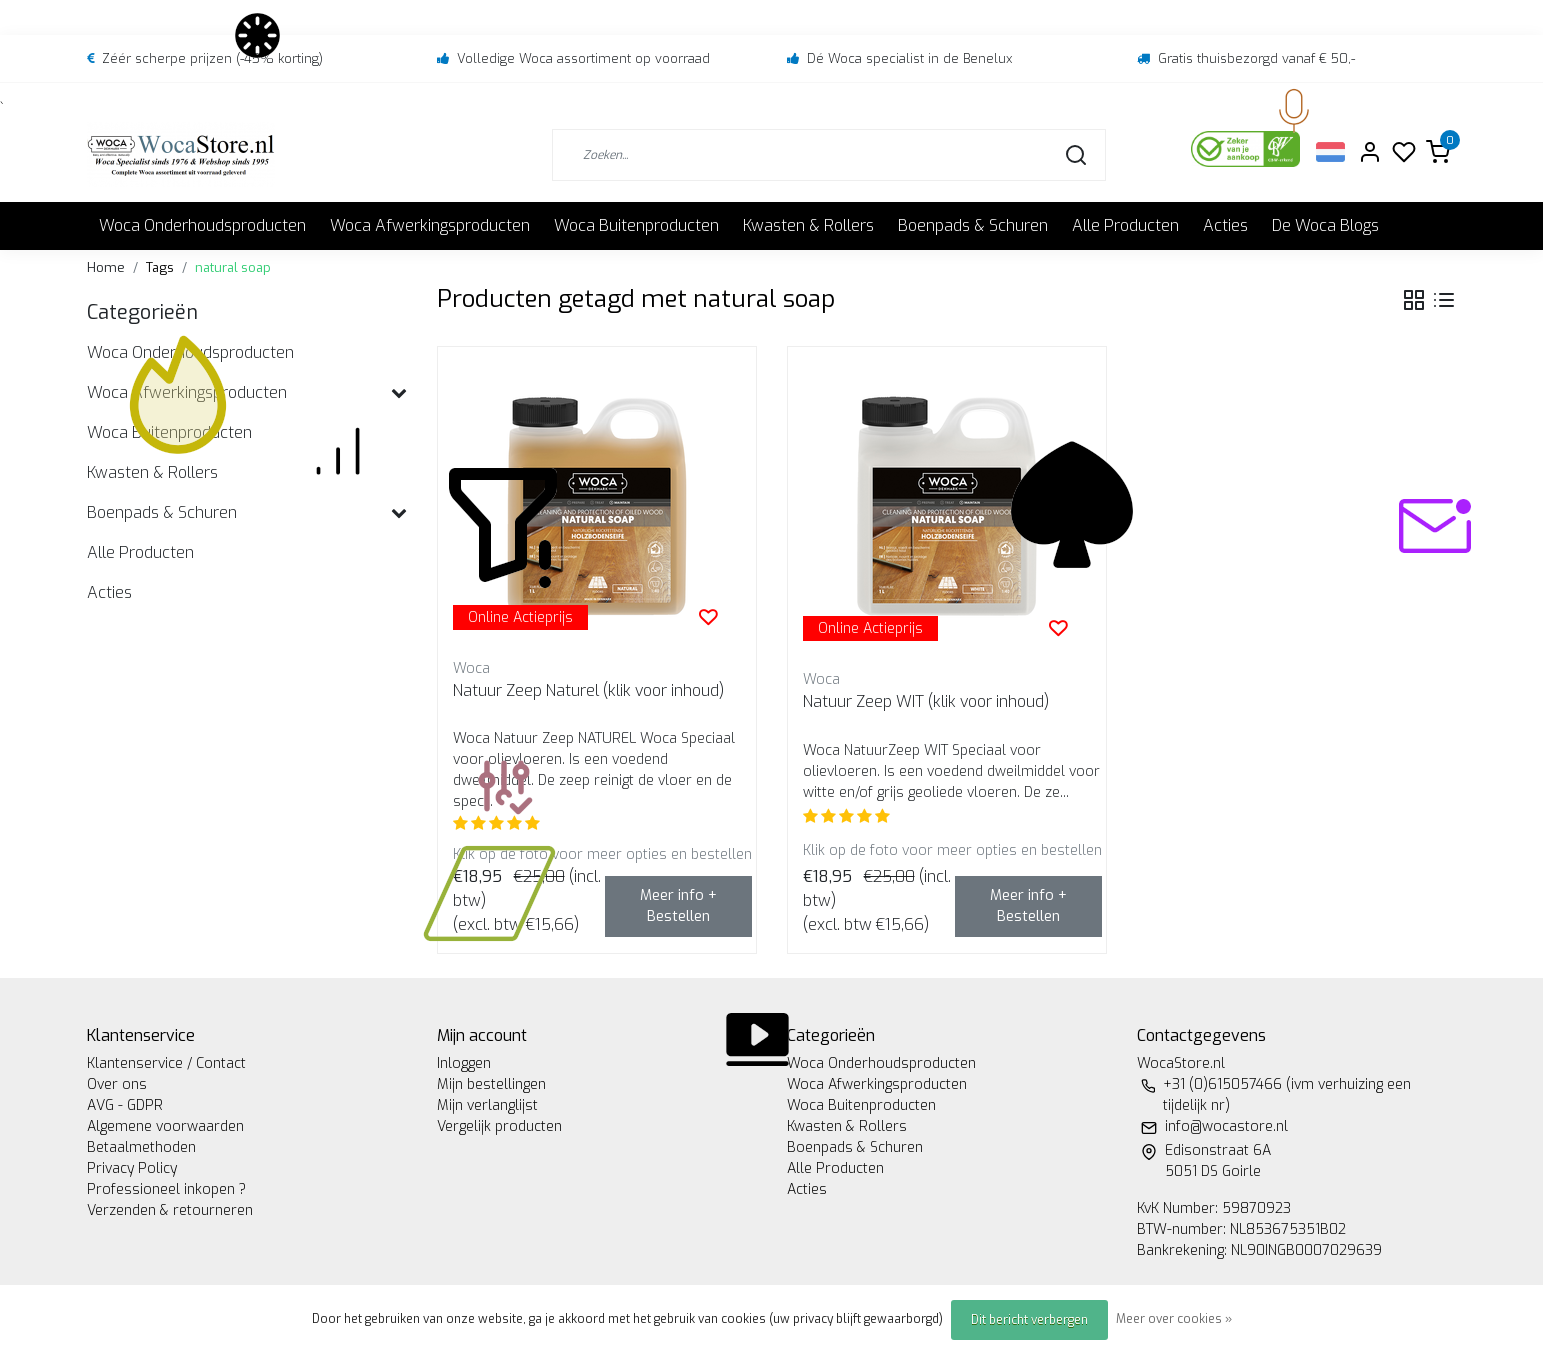 The height and width of the screenshot is (1349, 1543). What do you see at coordinates (361, 437) in the screenshot?
I see `indicates medium cellular signal strength` at bounding box center [361, 437].